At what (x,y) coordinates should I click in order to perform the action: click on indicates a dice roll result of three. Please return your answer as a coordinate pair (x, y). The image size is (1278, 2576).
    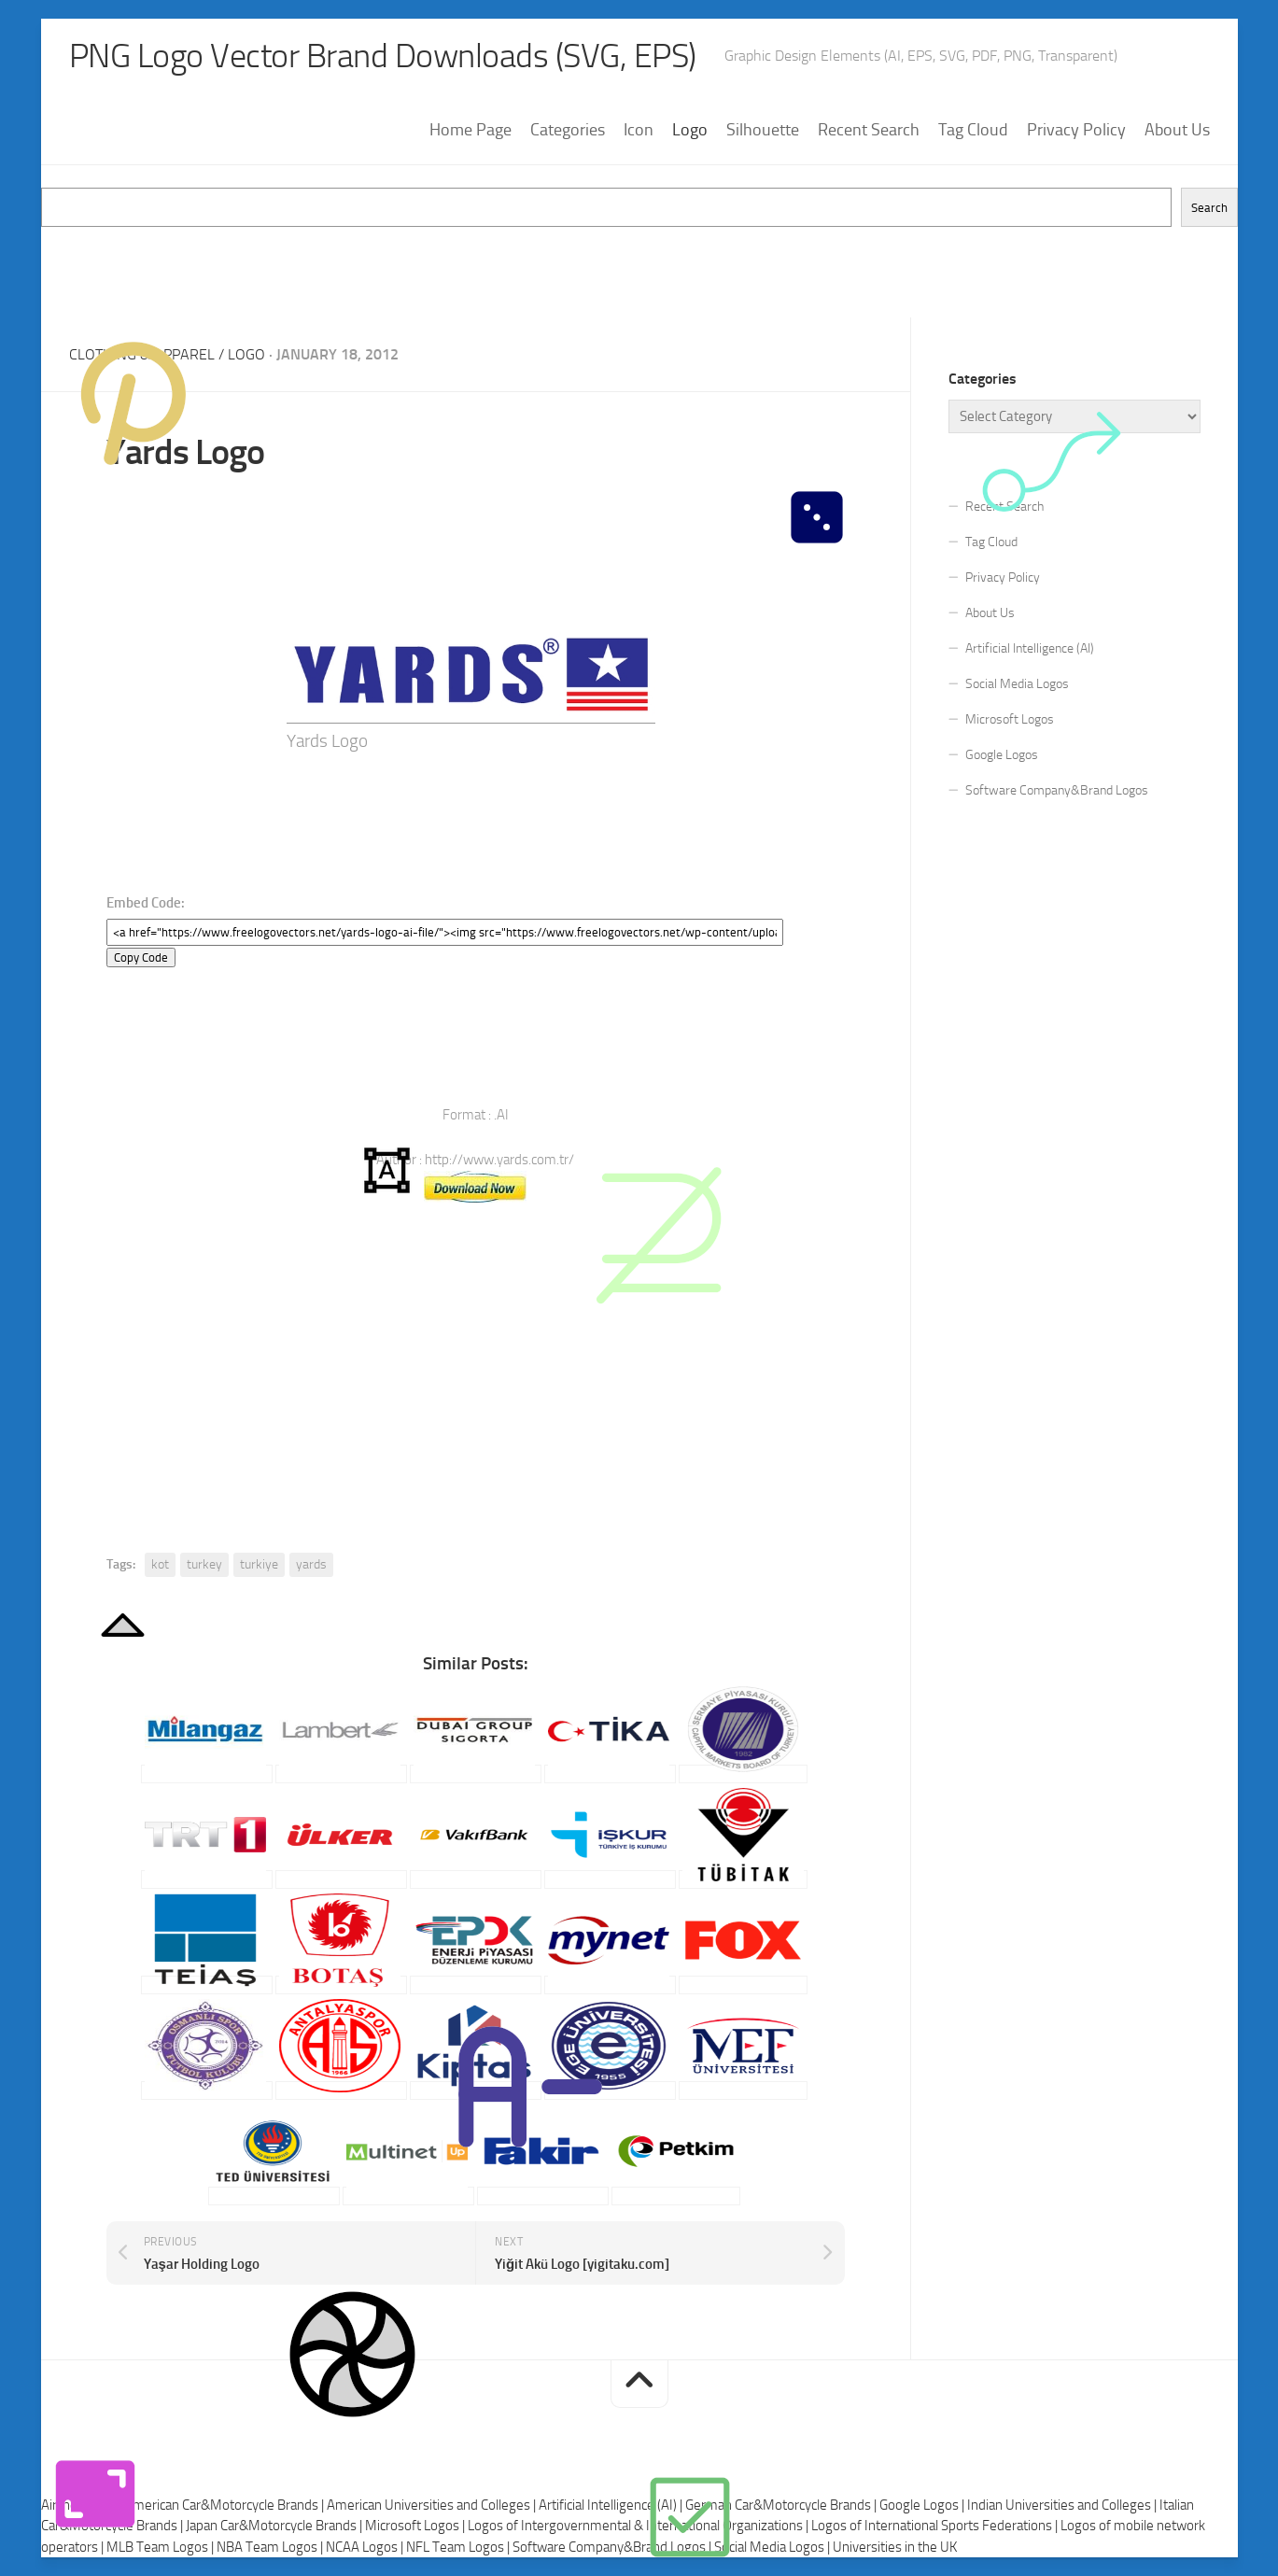
    Looking at the image, I should click on (817, 517).